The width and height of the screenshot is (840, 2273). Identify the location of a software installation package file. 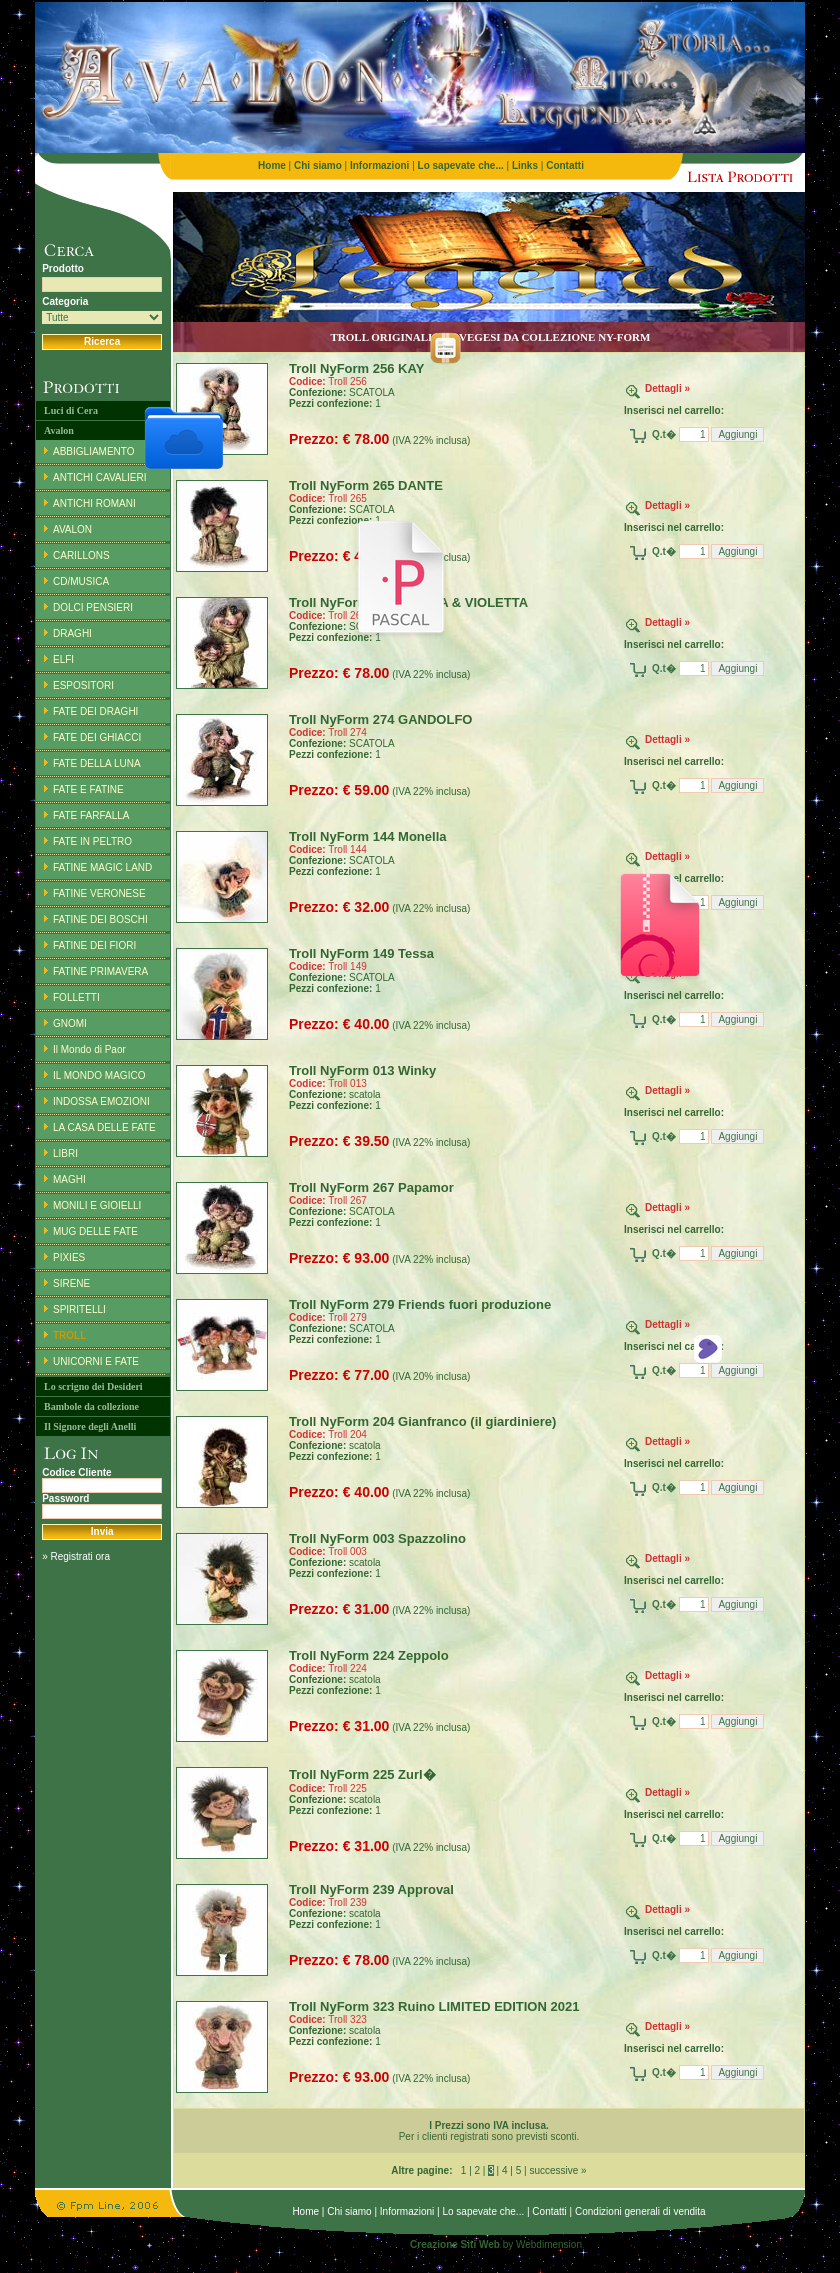
(445, 348).